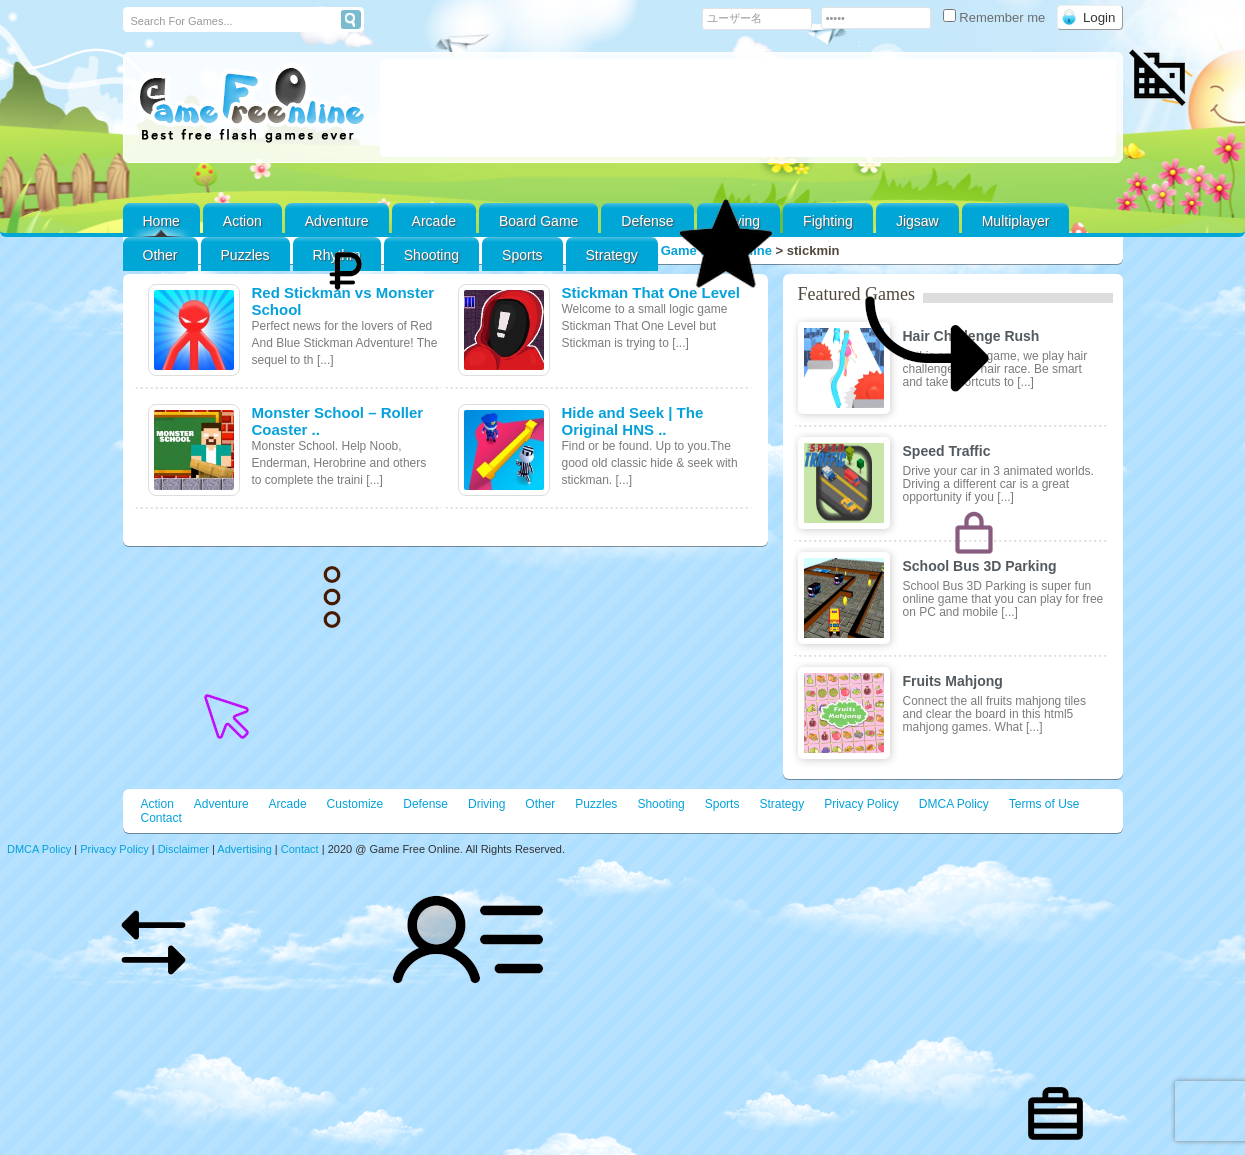 The width and height of the screenshot is (1245, 1155). Describe the element at coordinates (226, 716) in the screenshot. I see `mouse pointer or cursor indicator` at that location.